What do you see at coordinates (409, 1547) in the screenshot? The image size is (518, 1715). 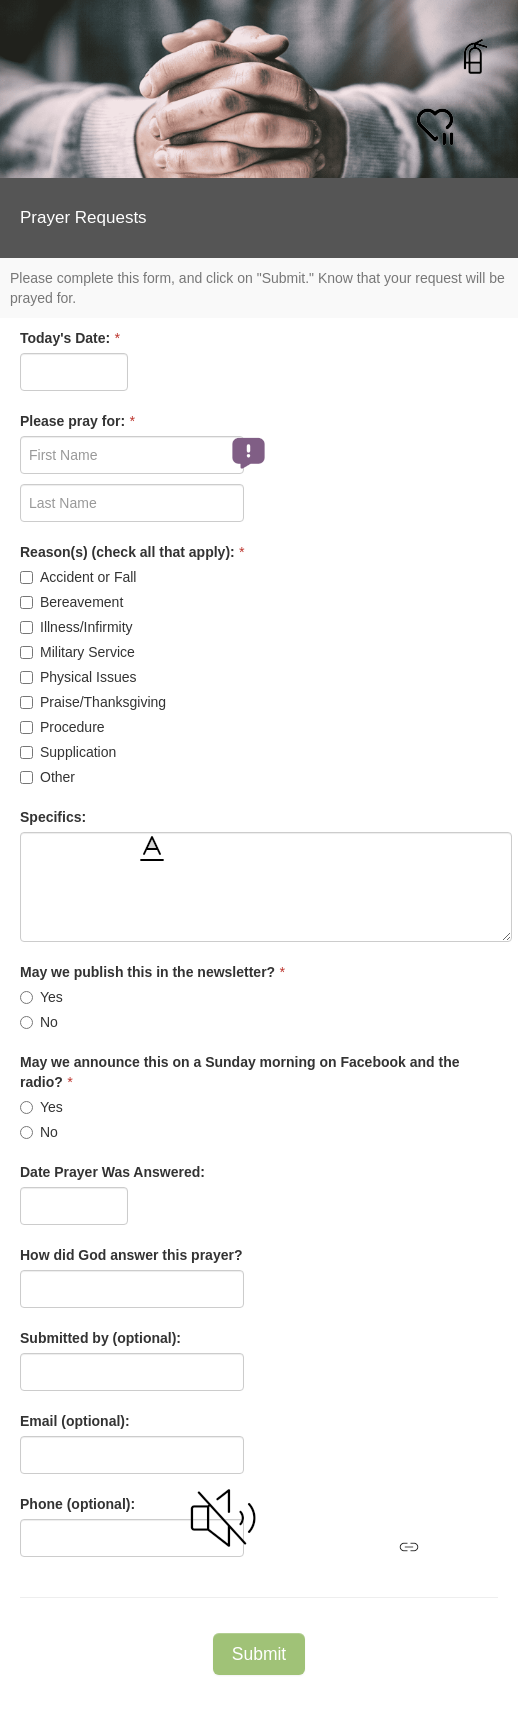 I see `copy link to clipboard` at bounding box center [409, 1547].